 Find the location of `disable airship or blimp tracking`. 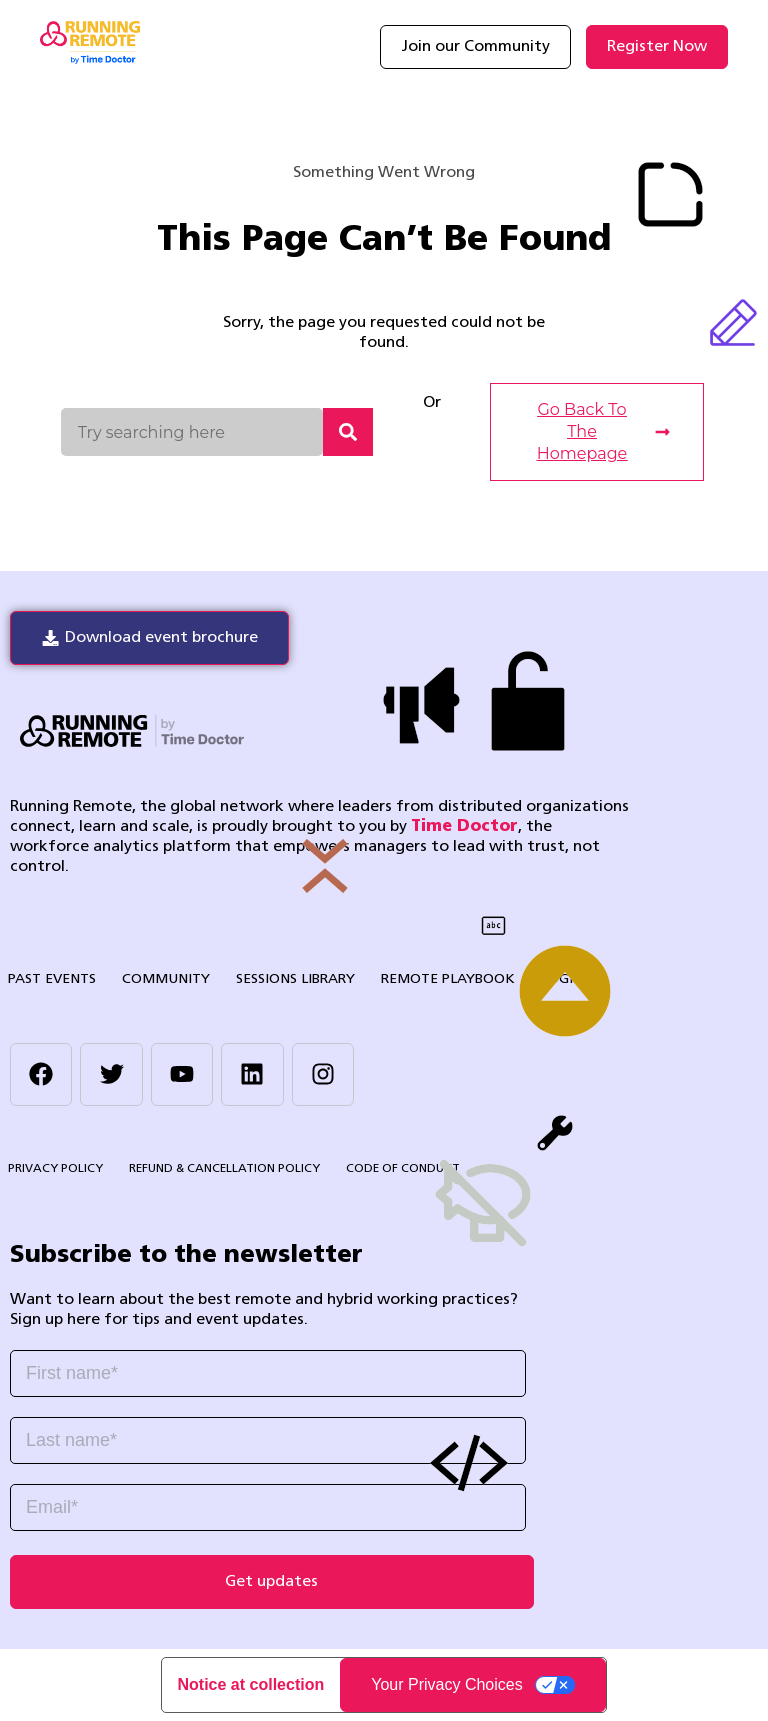

disable airship or blimp tracking is located at coordinates (483, 1203).